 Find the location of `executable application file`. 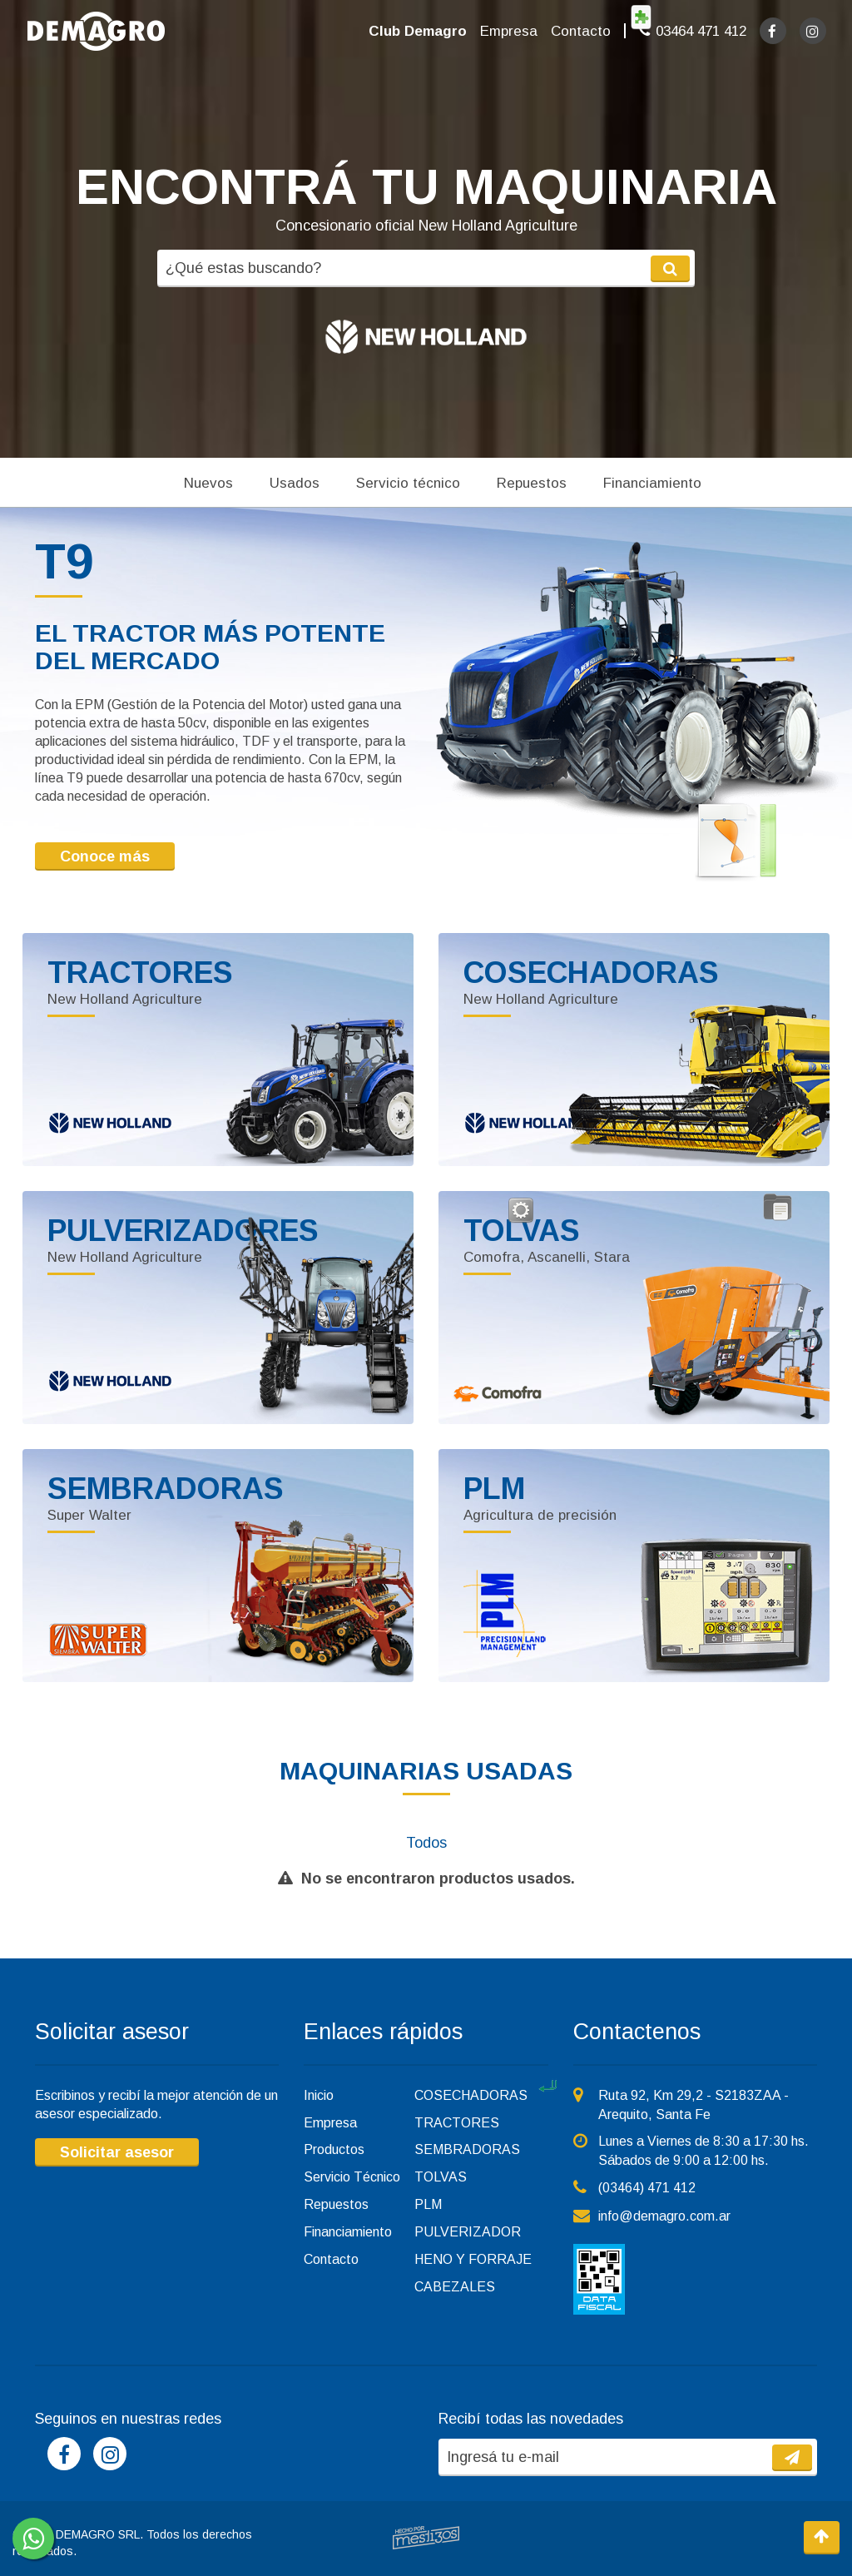

executable application file is located at coordinates (521, 1210).